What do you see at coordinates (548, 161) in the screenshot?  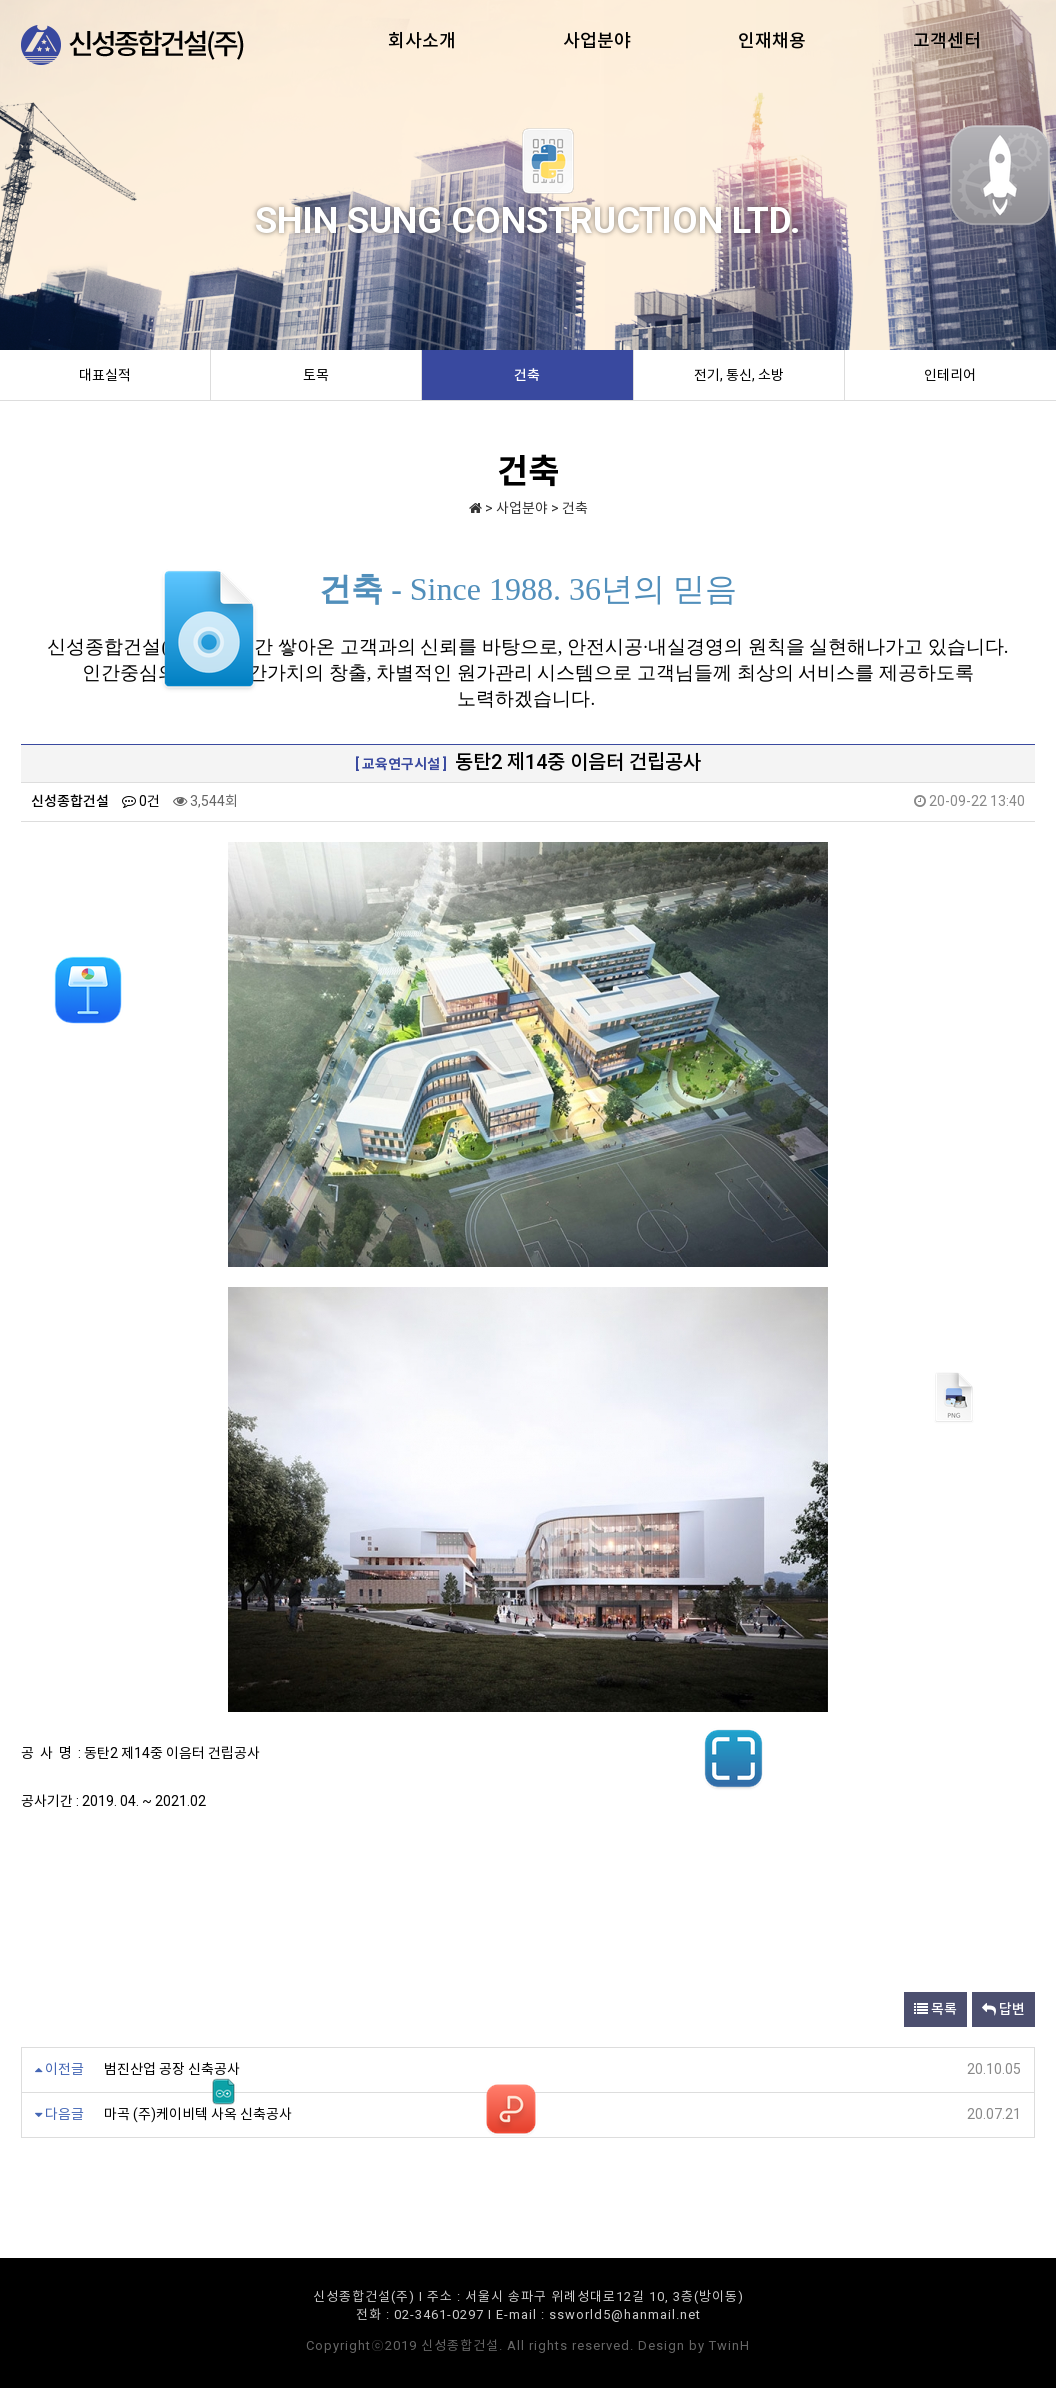 I see `python bytecode file (.pyc)` at bounding box center [548, 161].